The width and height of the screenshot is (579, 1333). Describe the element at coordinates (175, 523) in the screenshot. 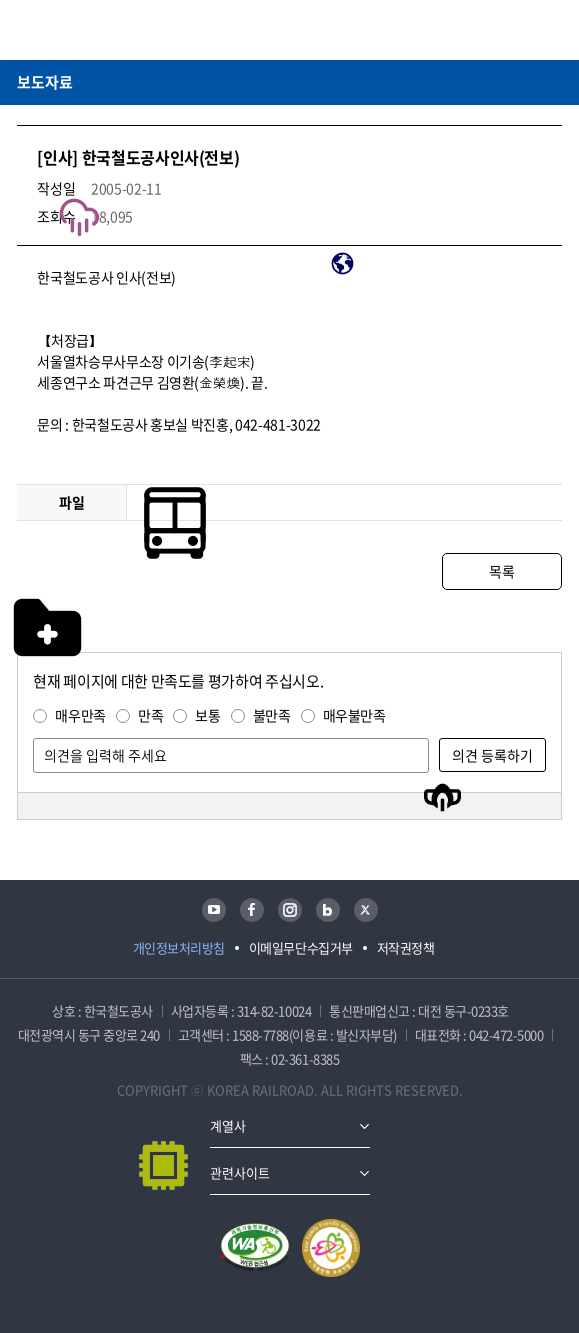

I see `view bus routes or schedules` at that location.